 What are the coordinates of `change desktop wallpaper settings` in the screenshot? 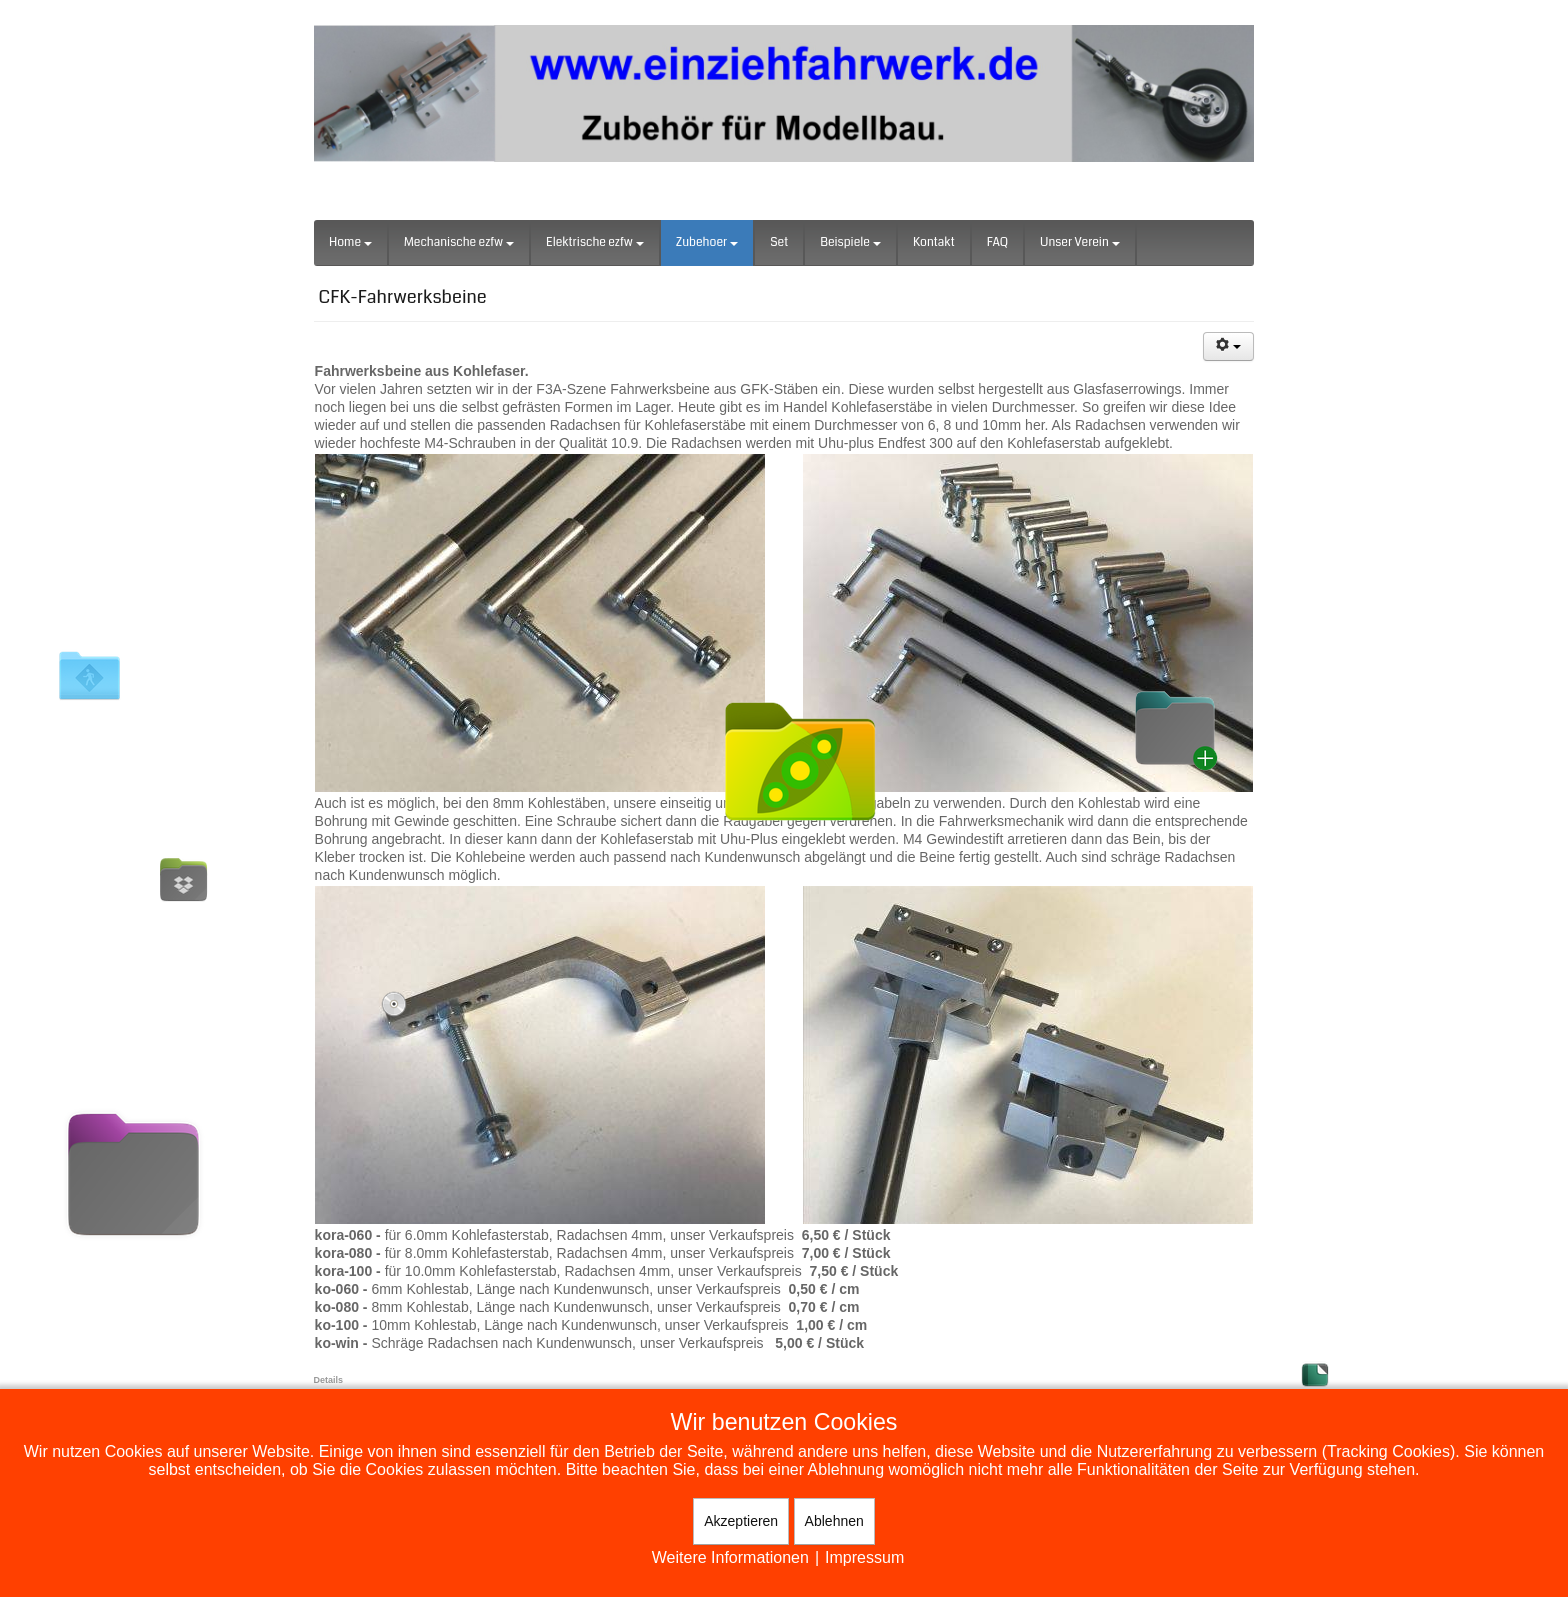 It's located at (1315, 1374).